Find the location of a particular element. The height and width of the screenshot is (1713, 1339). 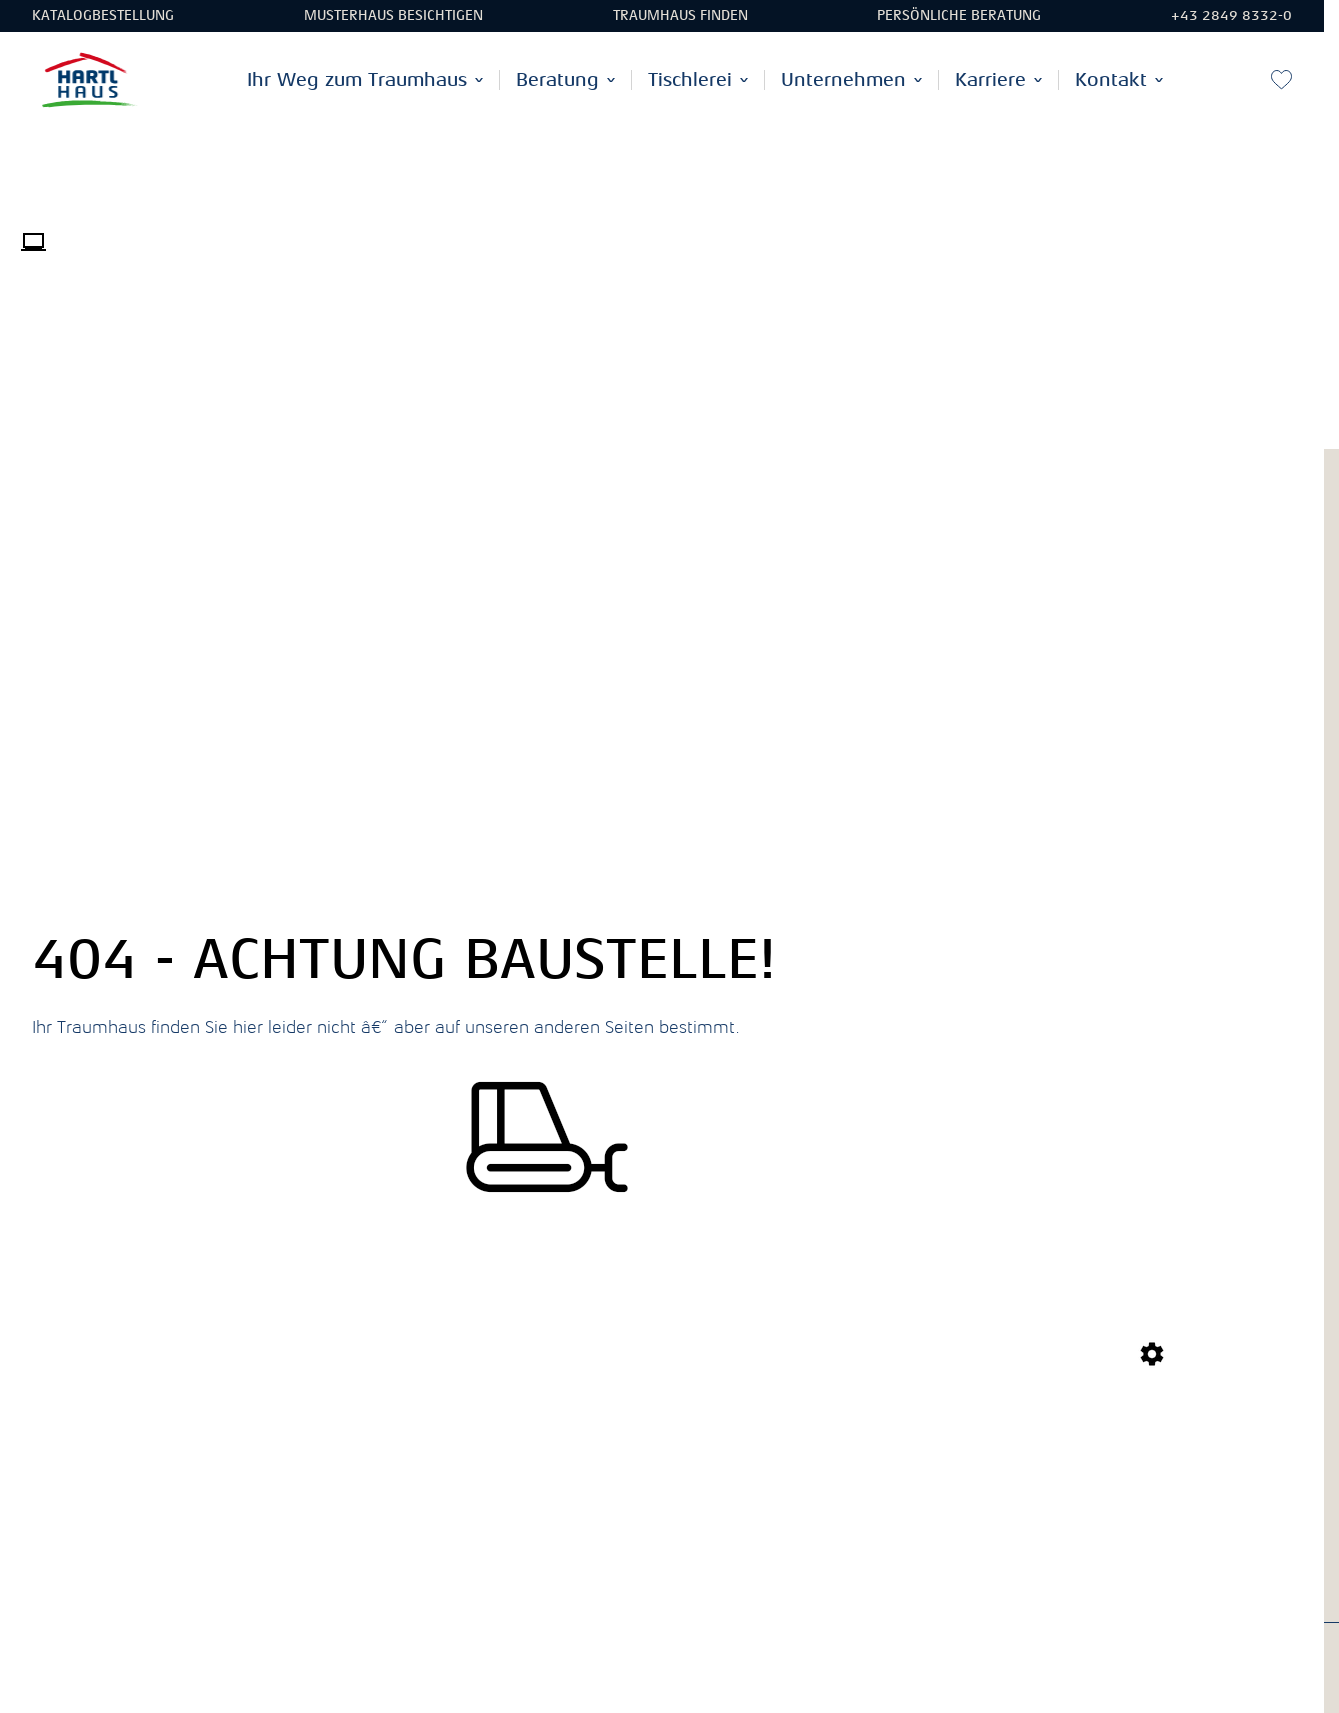

open windows laptop settings is located at coordinates (33, 242).